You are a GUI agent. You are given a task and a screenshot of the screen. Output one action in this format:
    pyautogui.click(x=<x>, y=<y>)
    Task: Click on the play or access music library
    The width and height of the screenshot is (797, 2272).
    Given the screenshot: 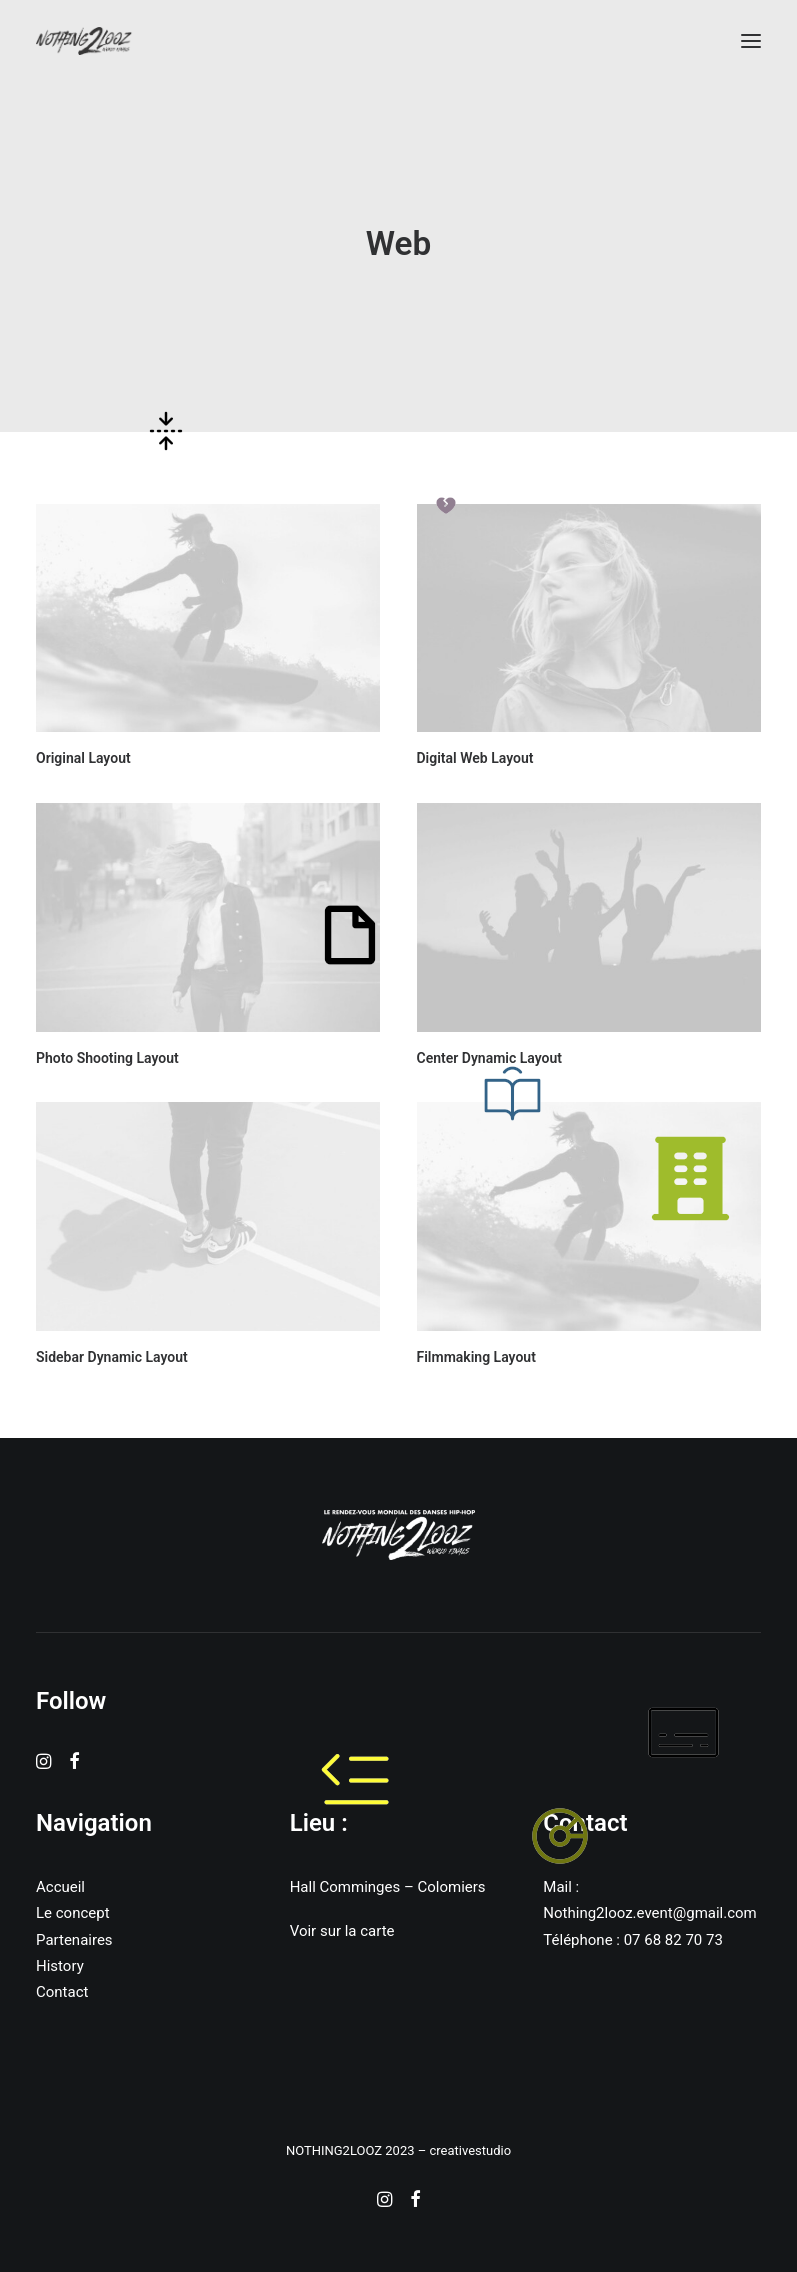 What is the action you would take?
    pyautogui.click(x=560, y=1836)
    